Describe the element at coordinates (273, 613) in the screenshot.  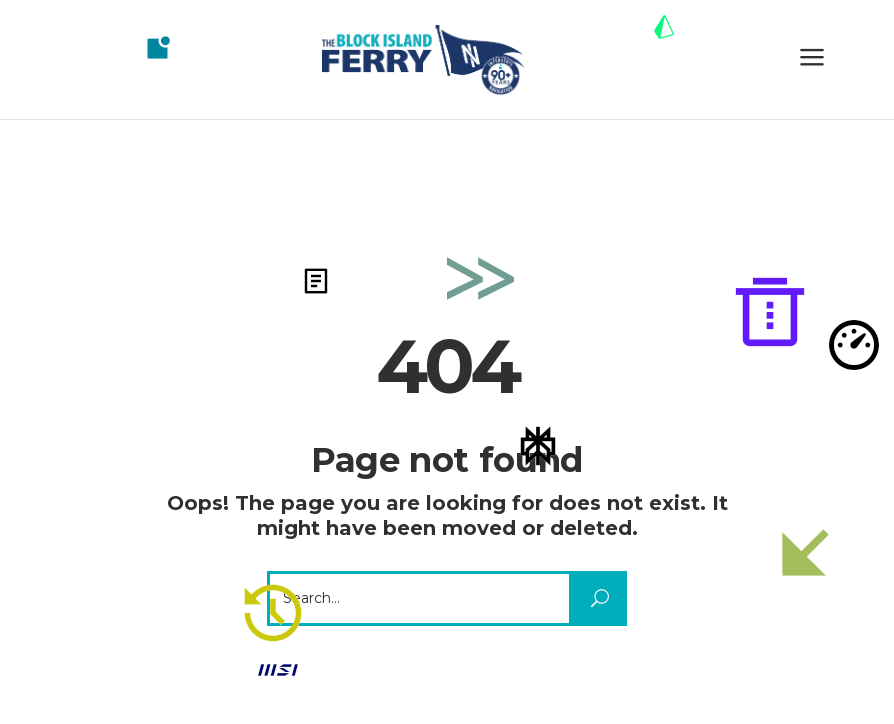
I see `view recent activity or history` at that location.